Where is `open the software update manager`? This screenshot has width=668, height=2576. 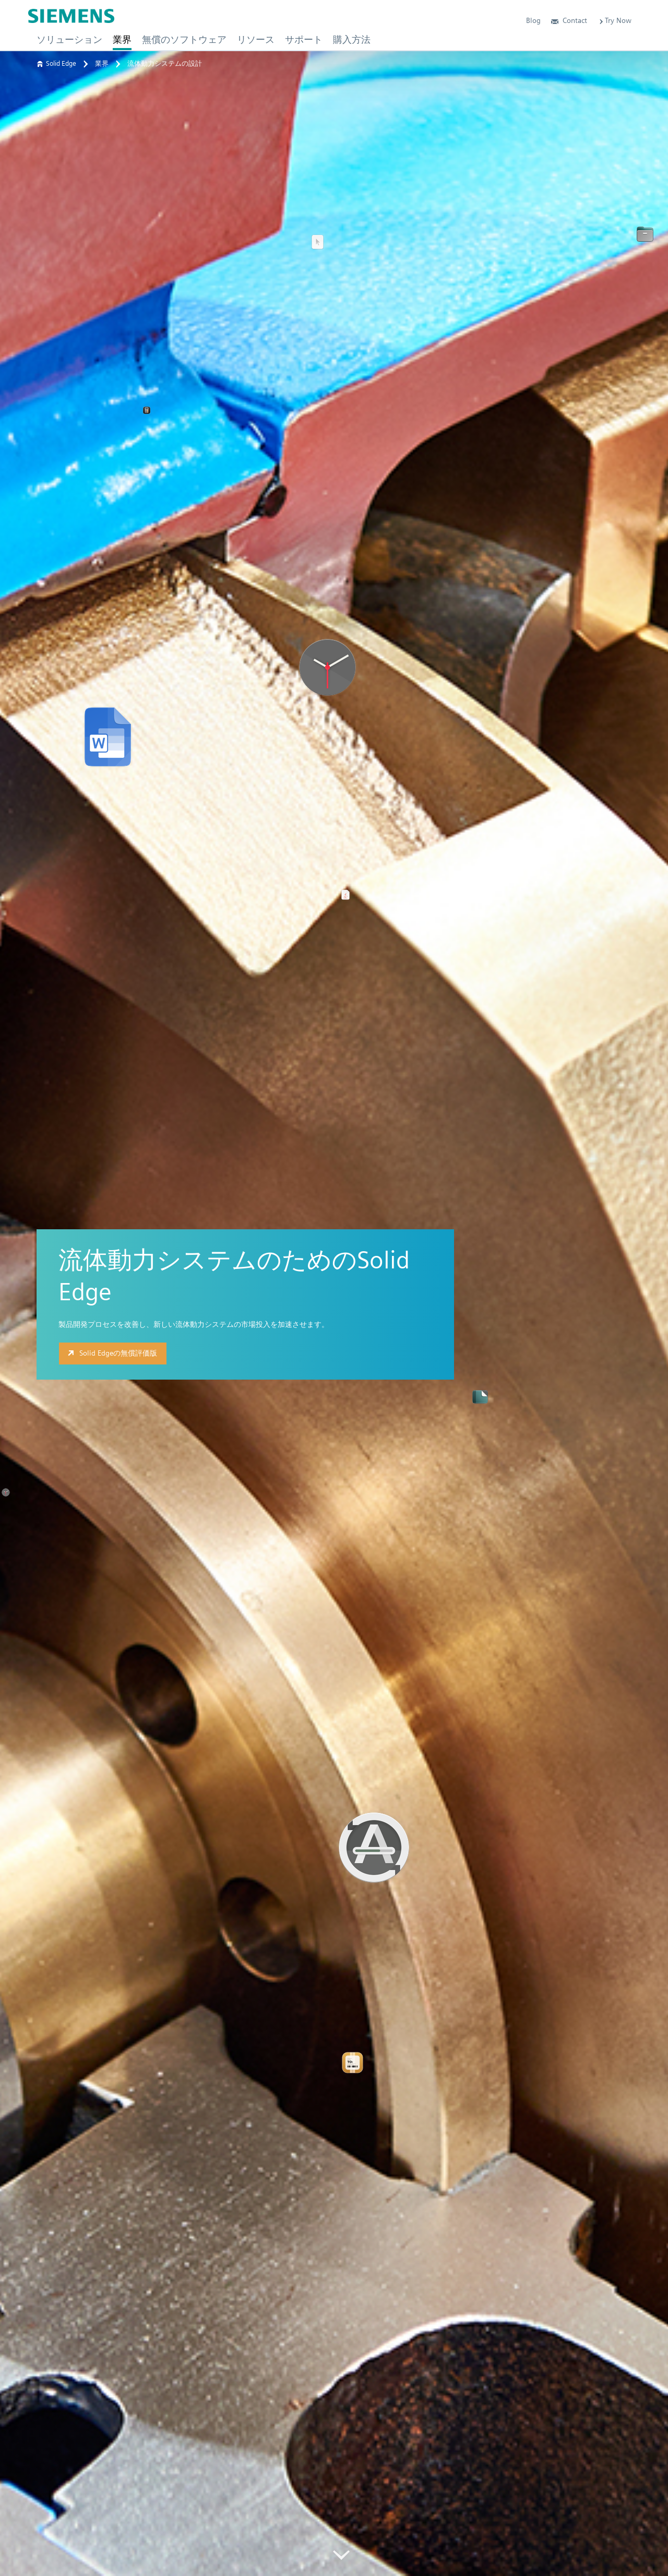
open the software update manager is located at coordinates (374, 1847).